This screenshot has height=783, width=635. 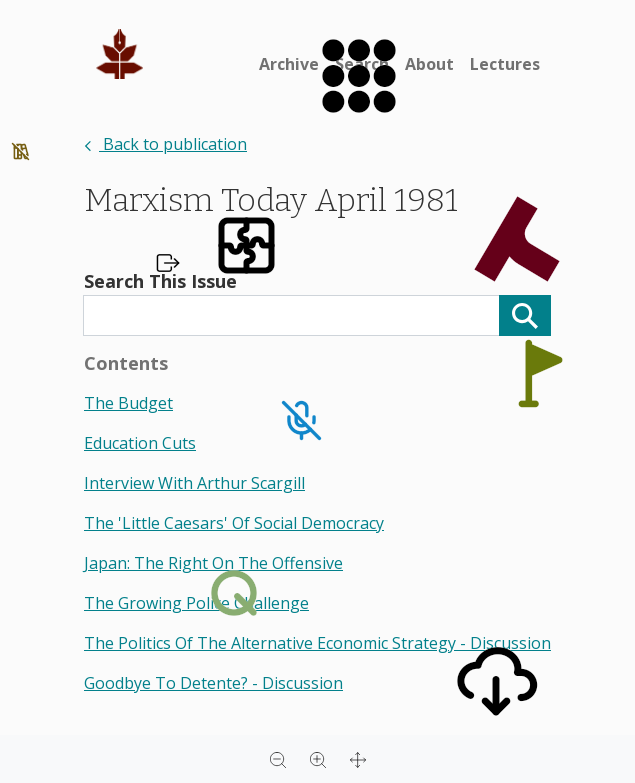 I want to click on library or reading feature unavailable, so click(x=20, y=151).